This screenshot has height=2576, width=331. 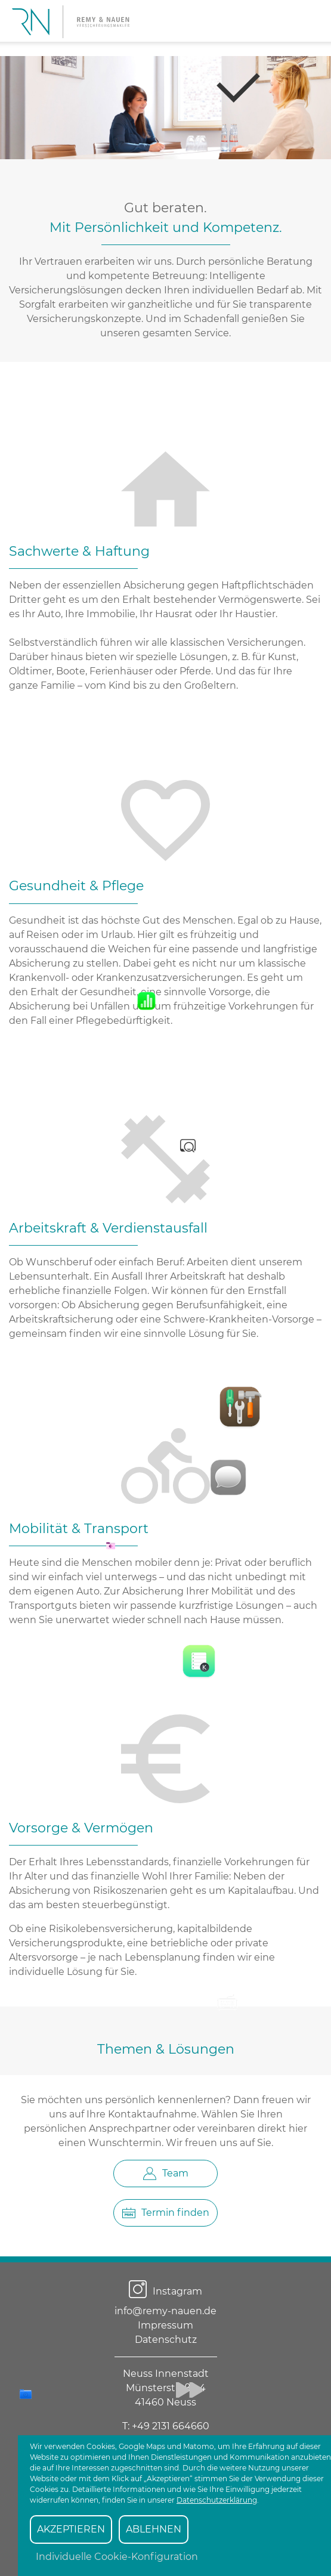 What do you see at coordinates (227, 2002) in the screenshot?
I see `switch keyboard layout or language` at bounding box center [227, 2002].